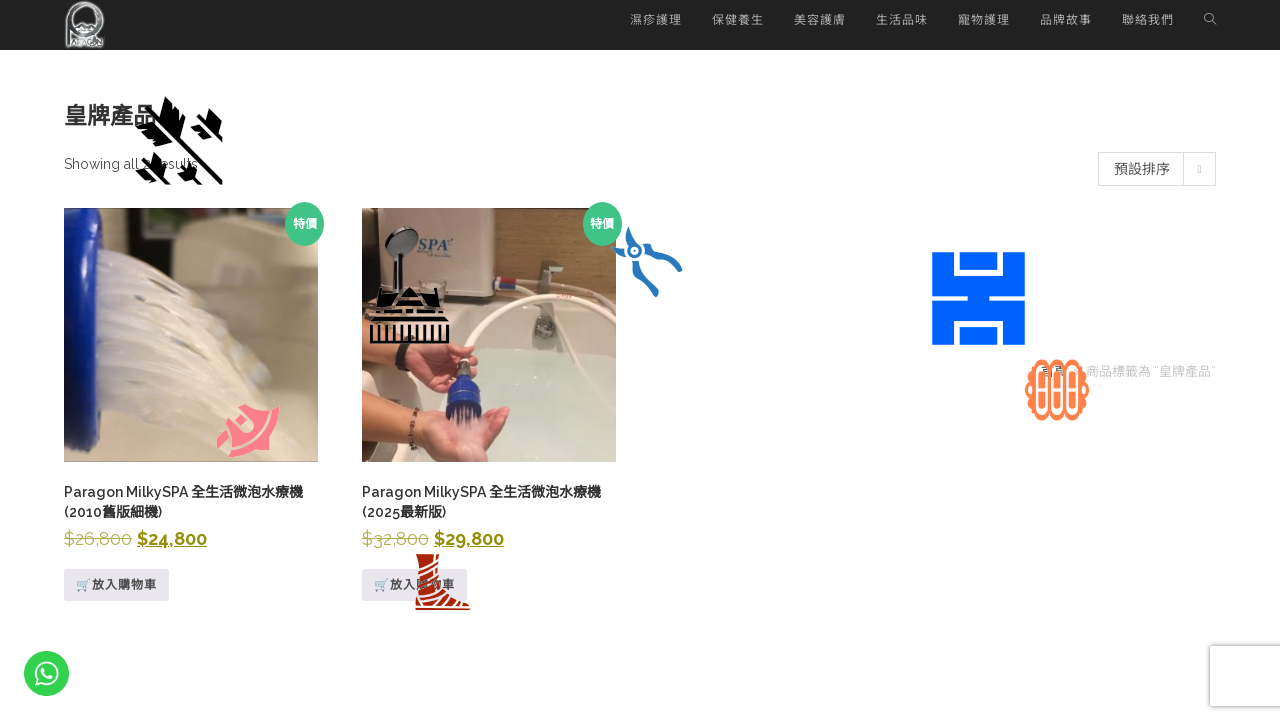  What do you see at coordinates (409, 309) in the screenshot?
I see `view viking longhouse building` at bounding box center [409, 309].